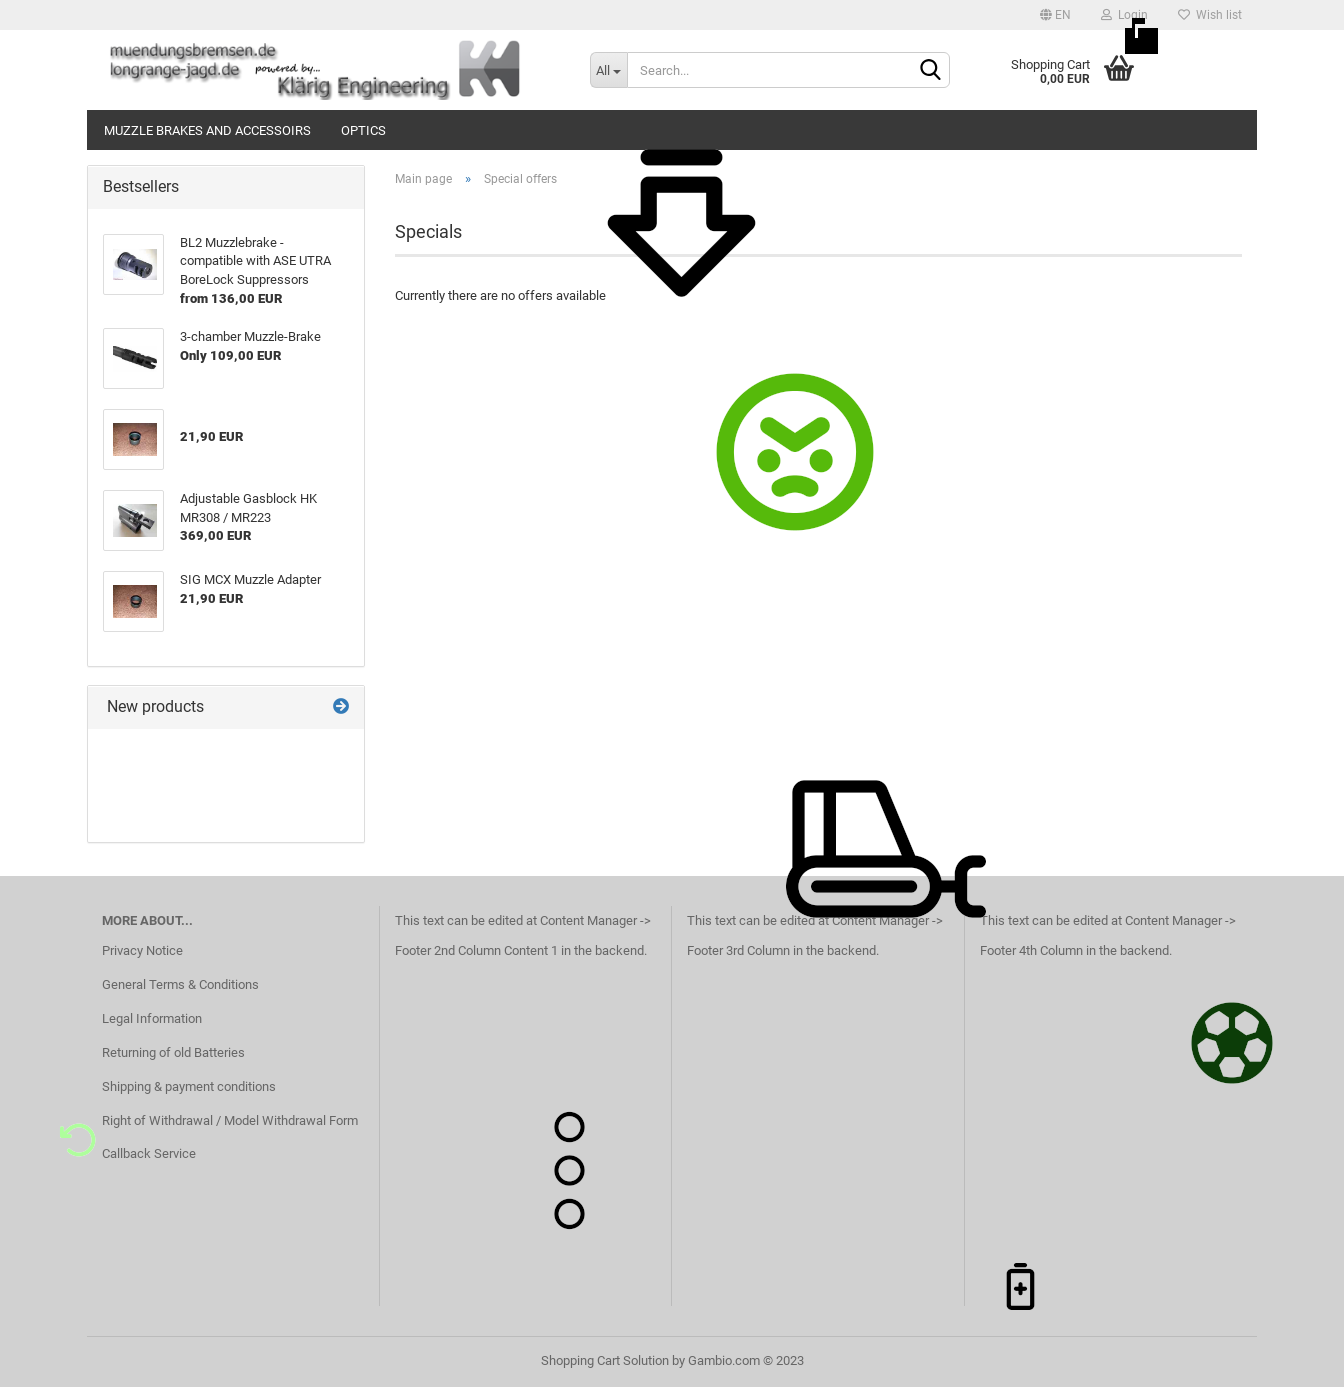 Image resolution: width=1344 pixels, height=1387 pixels. What do you see at coordinates (79, 1140) in the screenshot?
I see `undo the last action` at bounding box center [79, 1140].